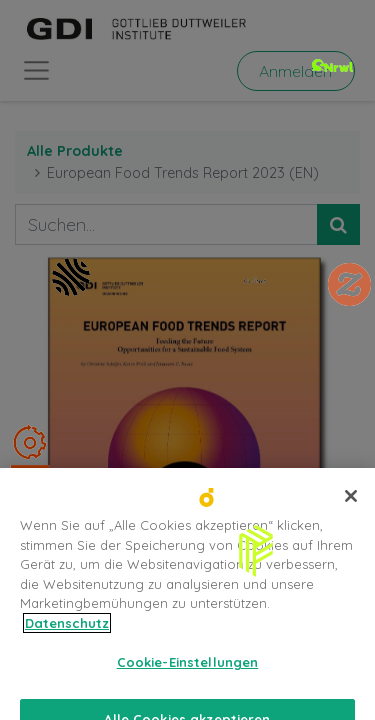 The height and width of the screenshot is (720, 375). What do you see at coordinates (349, 284) in the screenshot?
I see `visit zazzle website or store` at bounding box center [349, 284].